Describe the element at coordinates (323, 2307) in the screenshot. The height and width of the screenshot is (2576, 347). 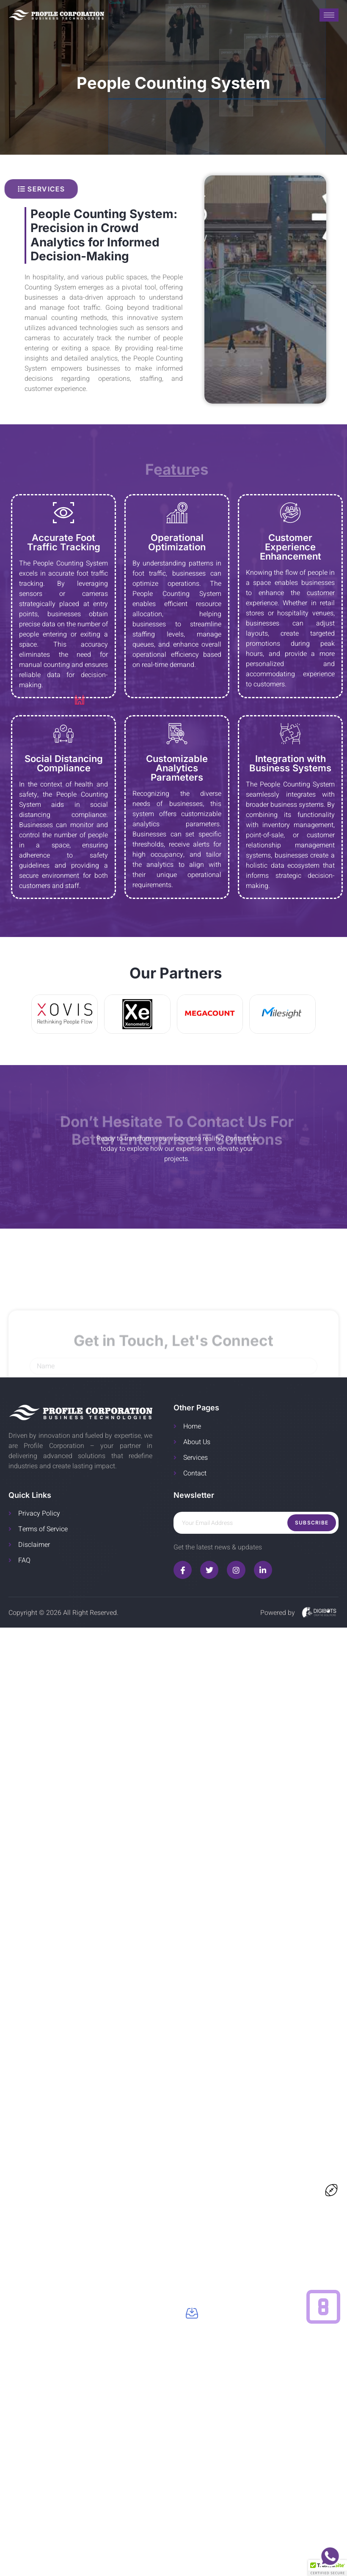
I see `select item number 8 from a list` at that location.